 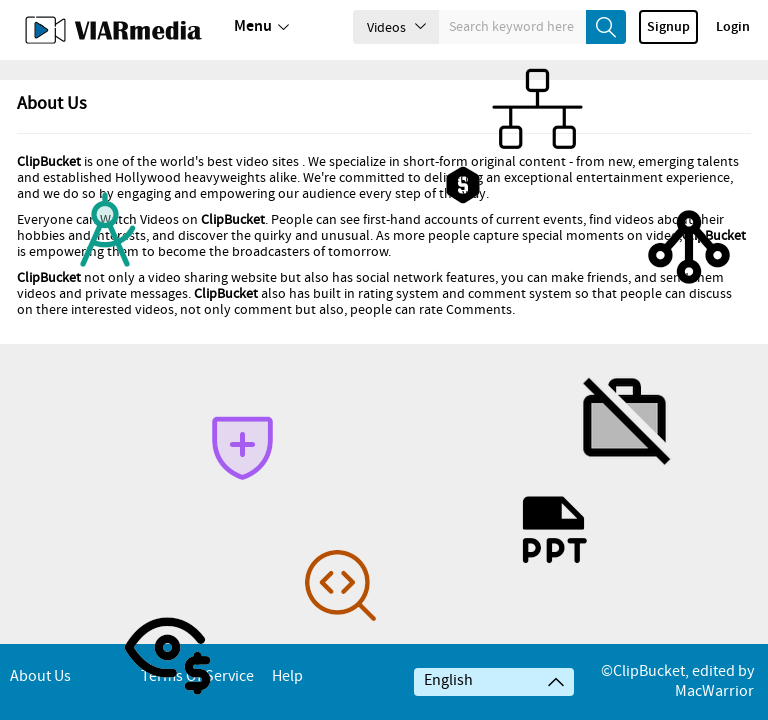 I want to click on add new security protection, so click(x=242, y=444).